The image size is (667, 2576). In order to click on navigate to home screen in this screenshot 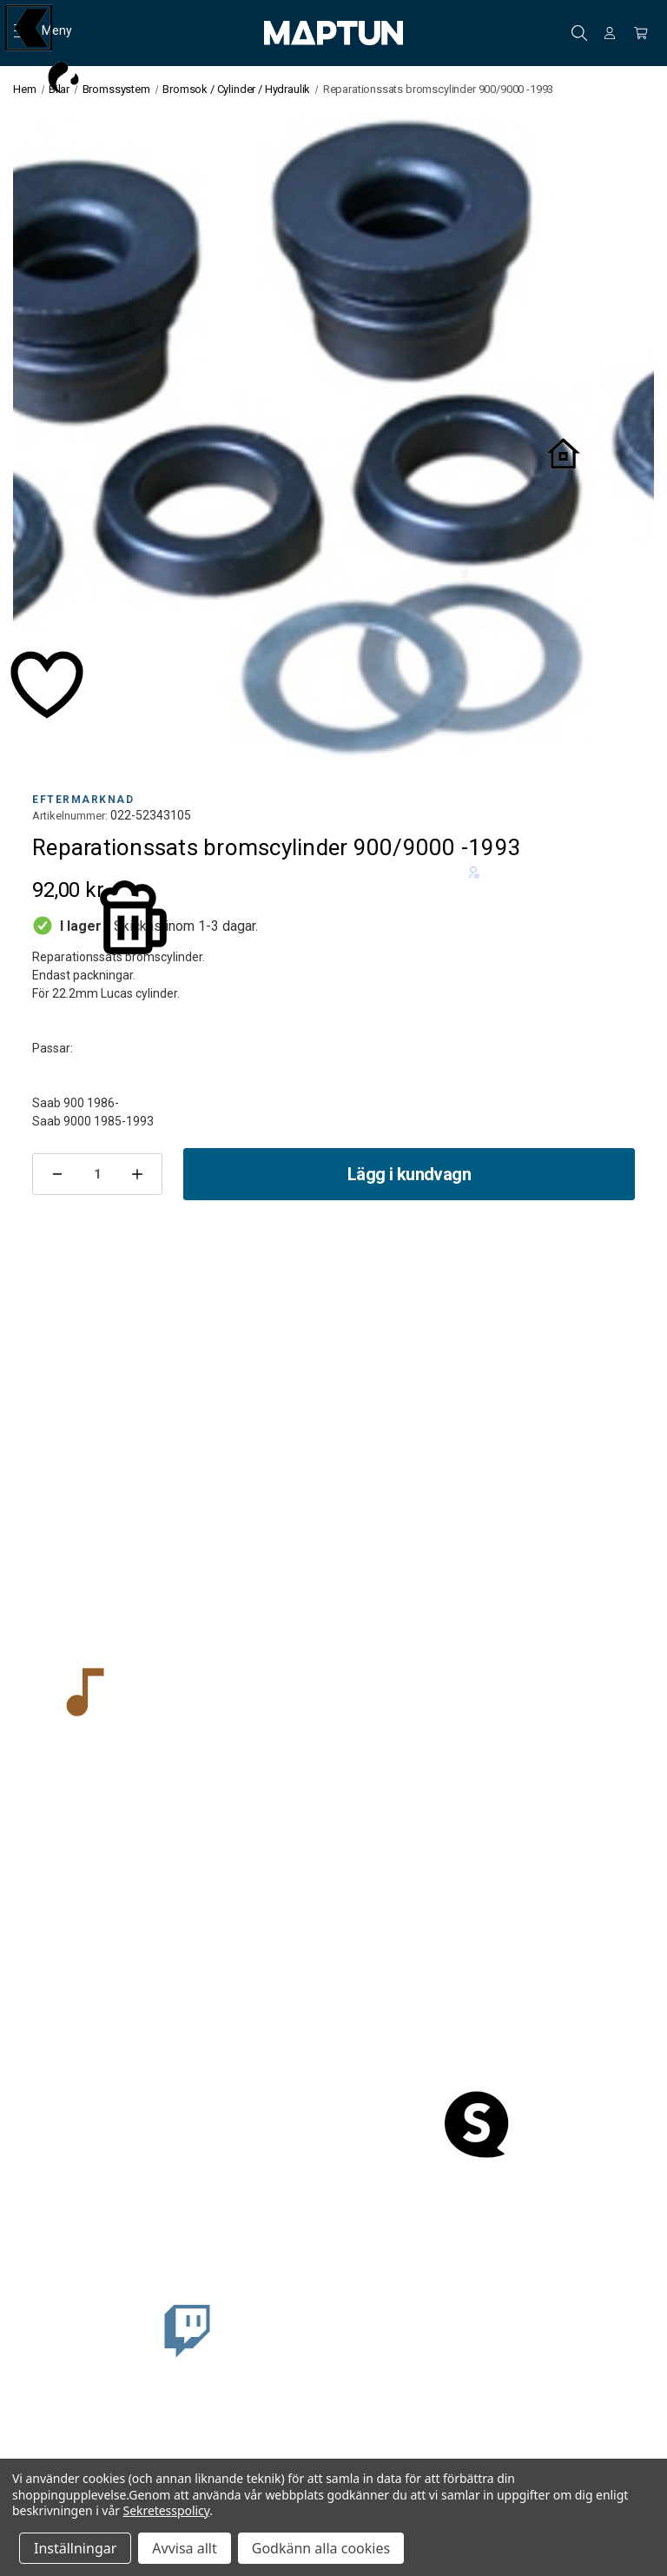, I will do `click(563, 455)`.